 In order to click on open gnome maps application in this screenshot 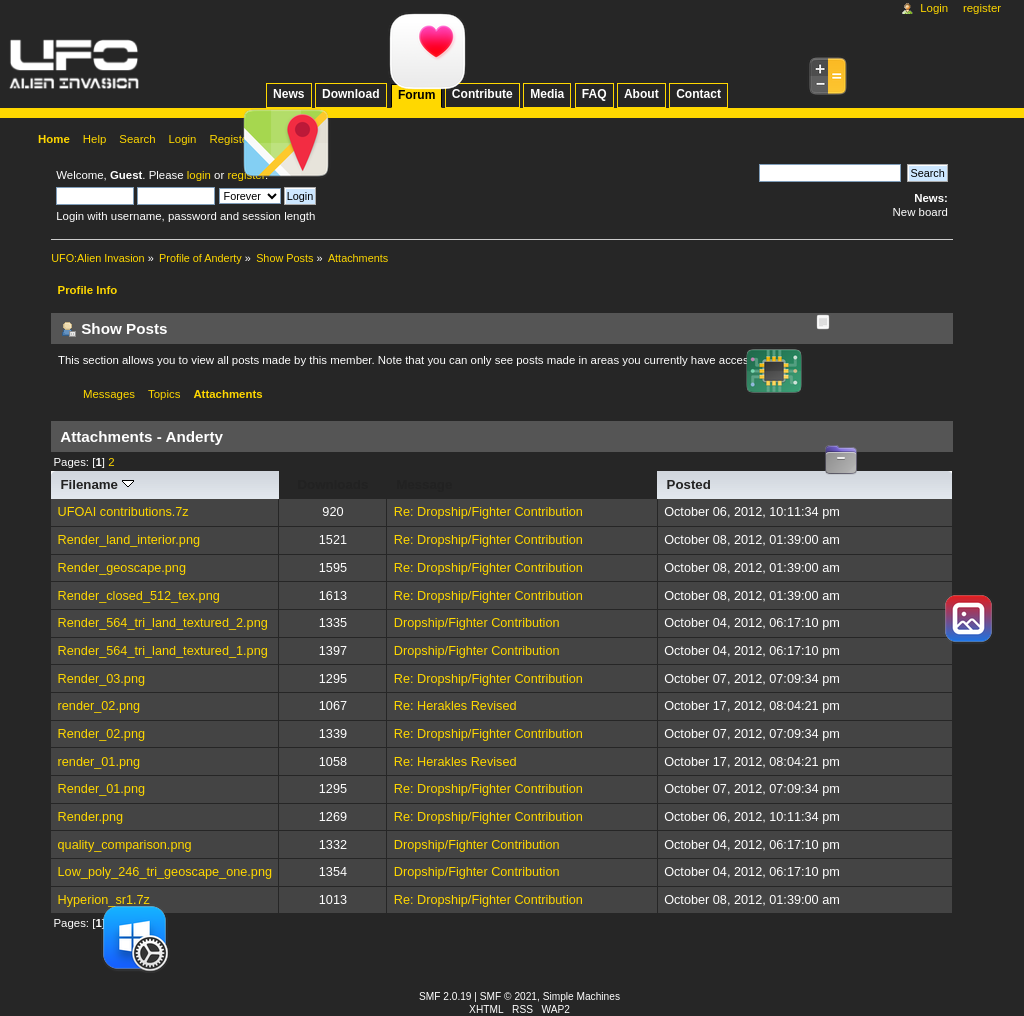, I will do `click(286, 143)`.